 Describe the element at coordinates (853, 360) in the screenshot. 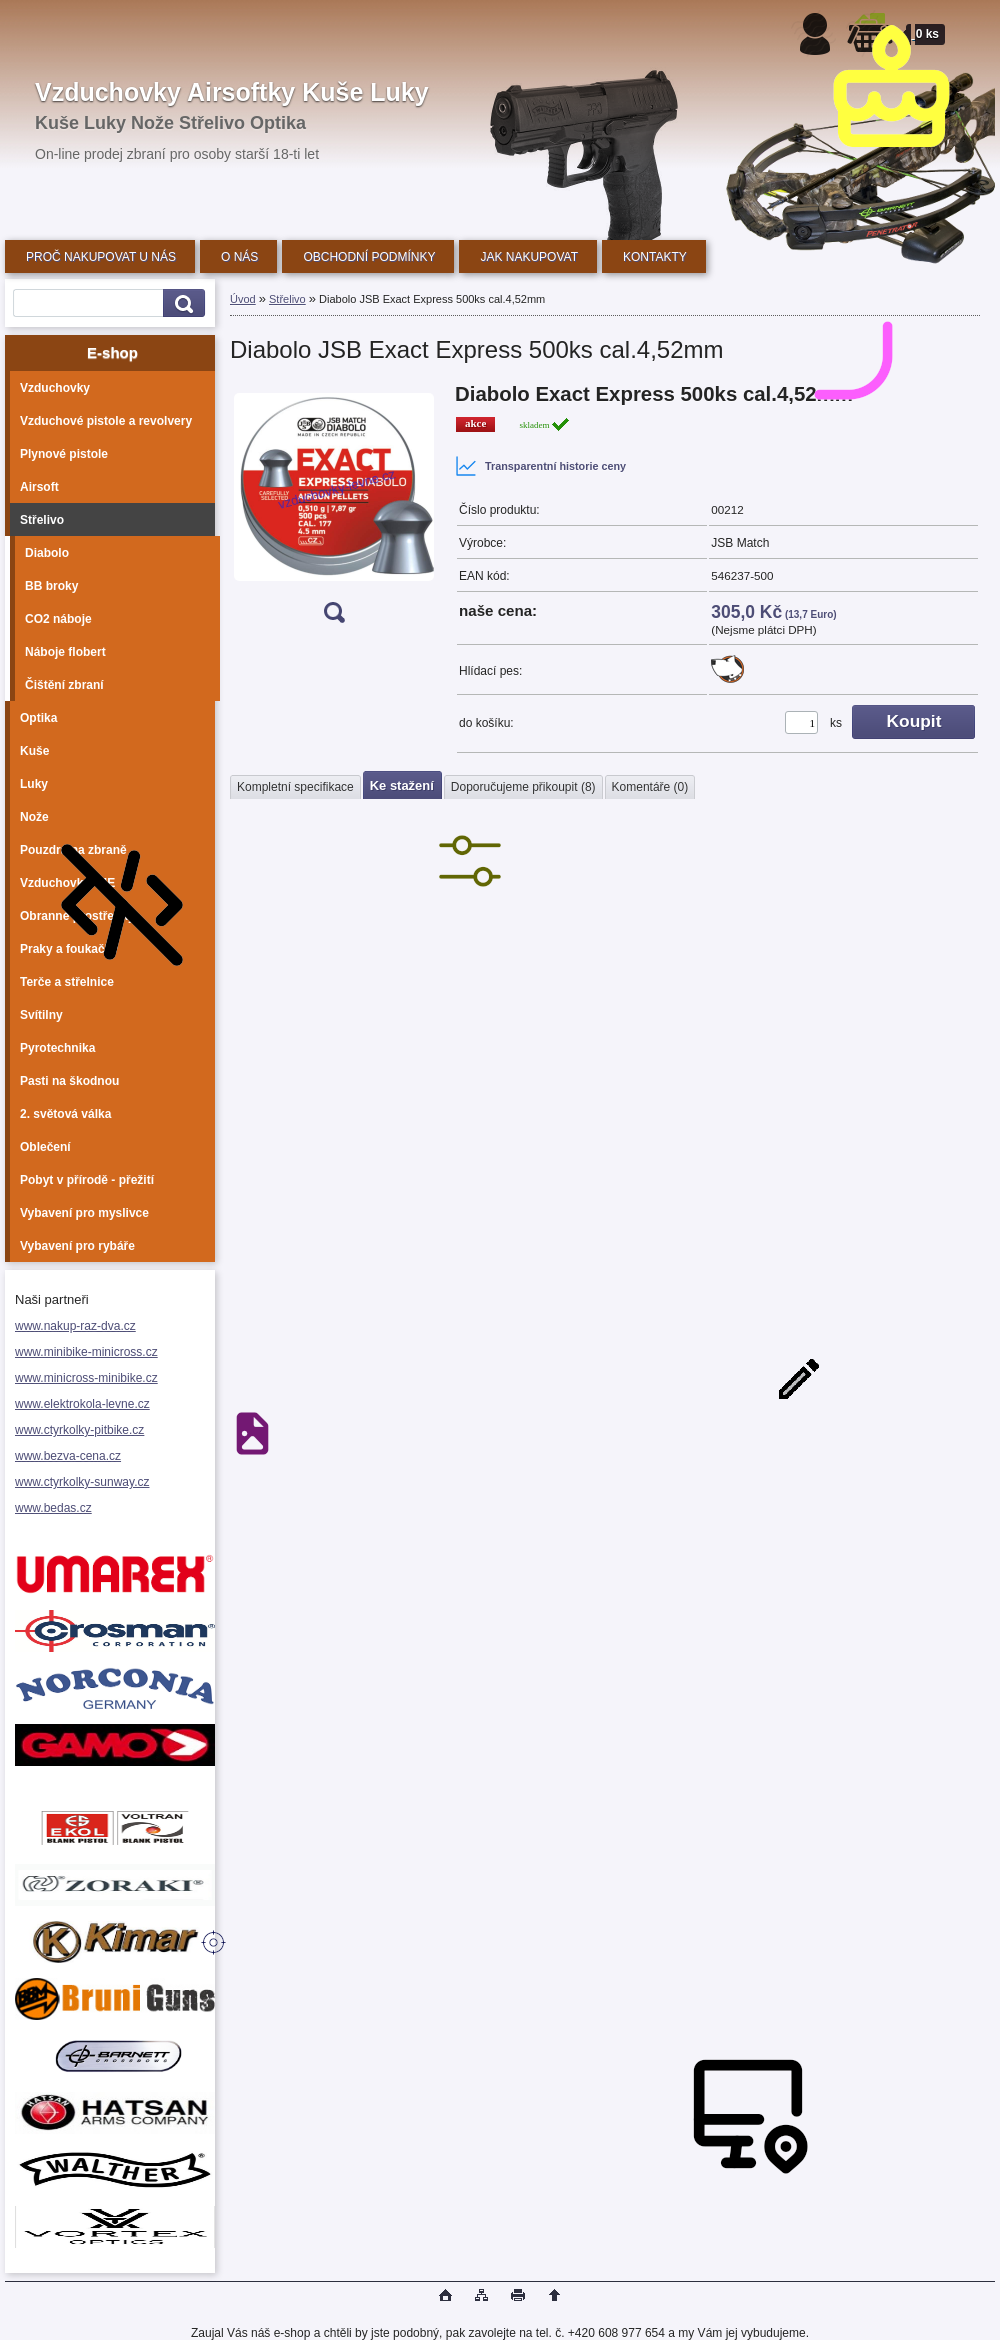

I see `adjust bottom-right corner radius` at that location.